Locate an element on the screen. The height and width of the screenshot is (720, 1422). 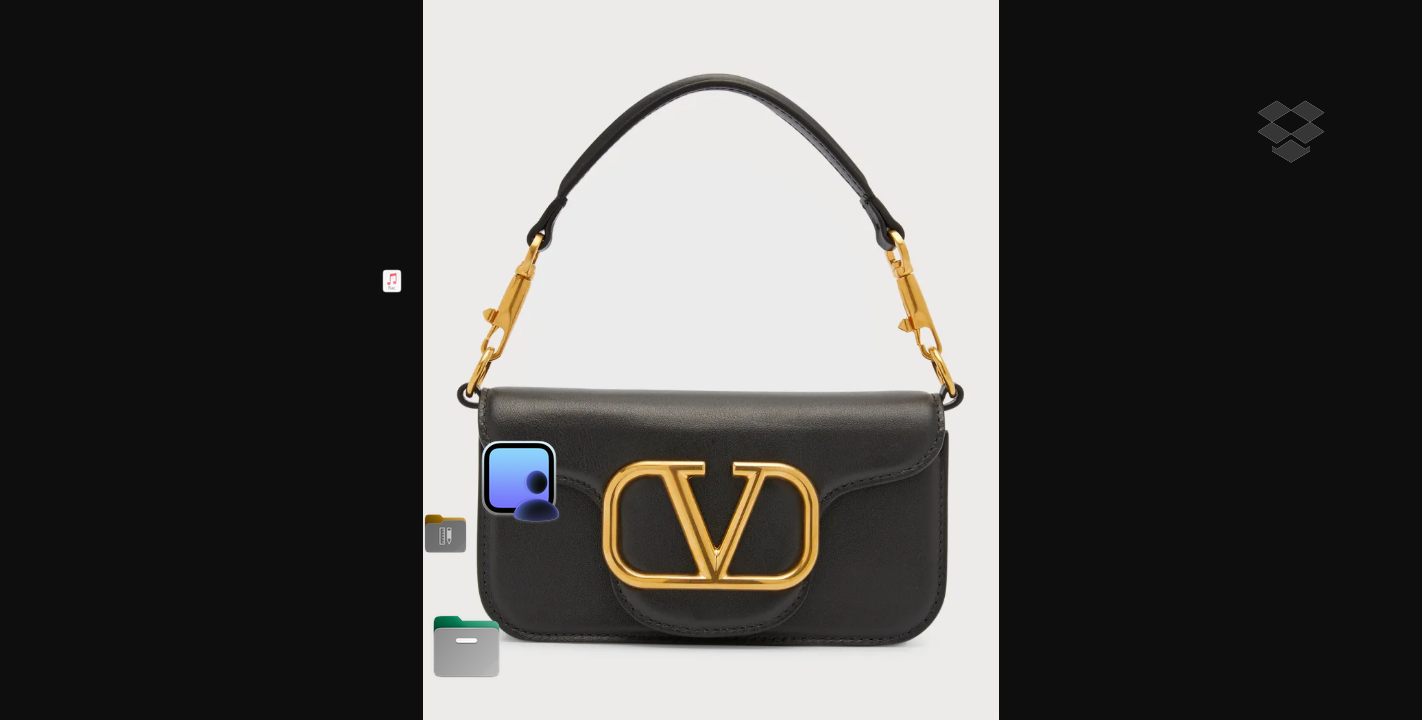
open templates folder is located at coordinates (445, 533).